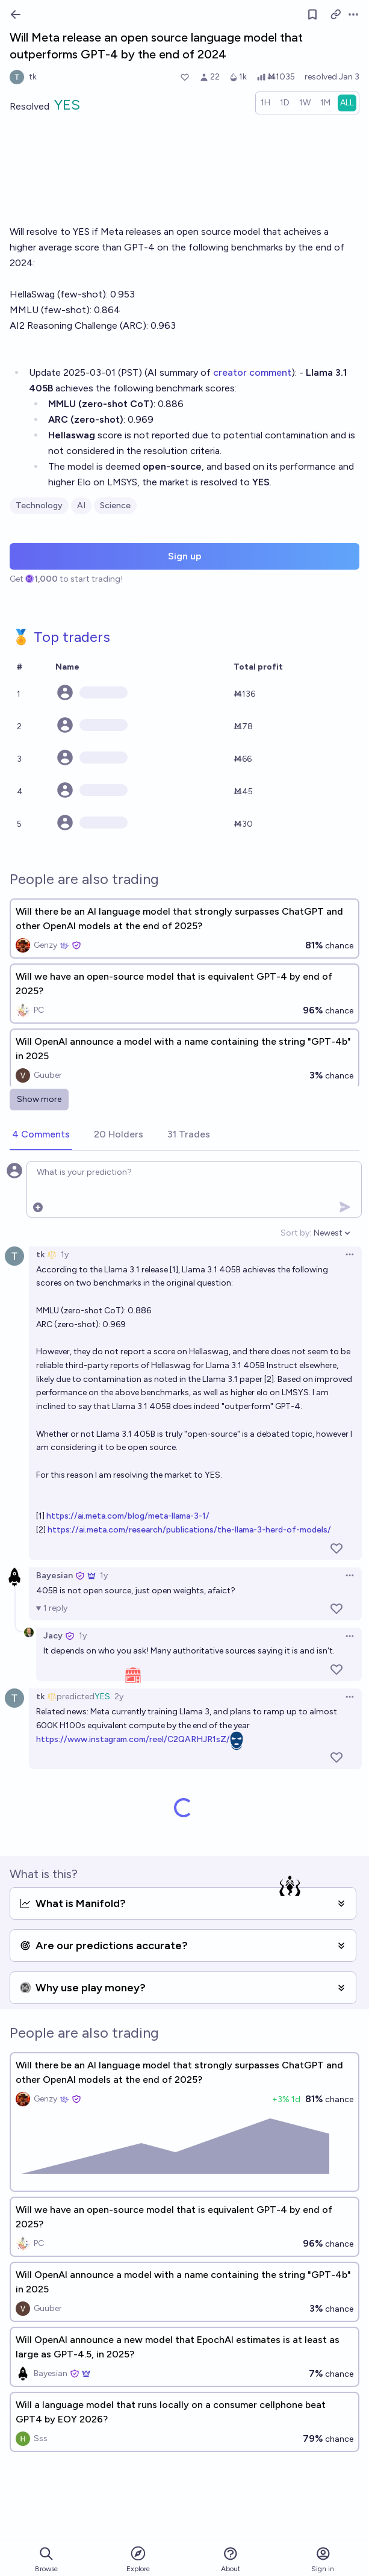  Describe the element at coordinates (290, 1885) in the screenshot. I see `view character soul or spirit stats` at that location.